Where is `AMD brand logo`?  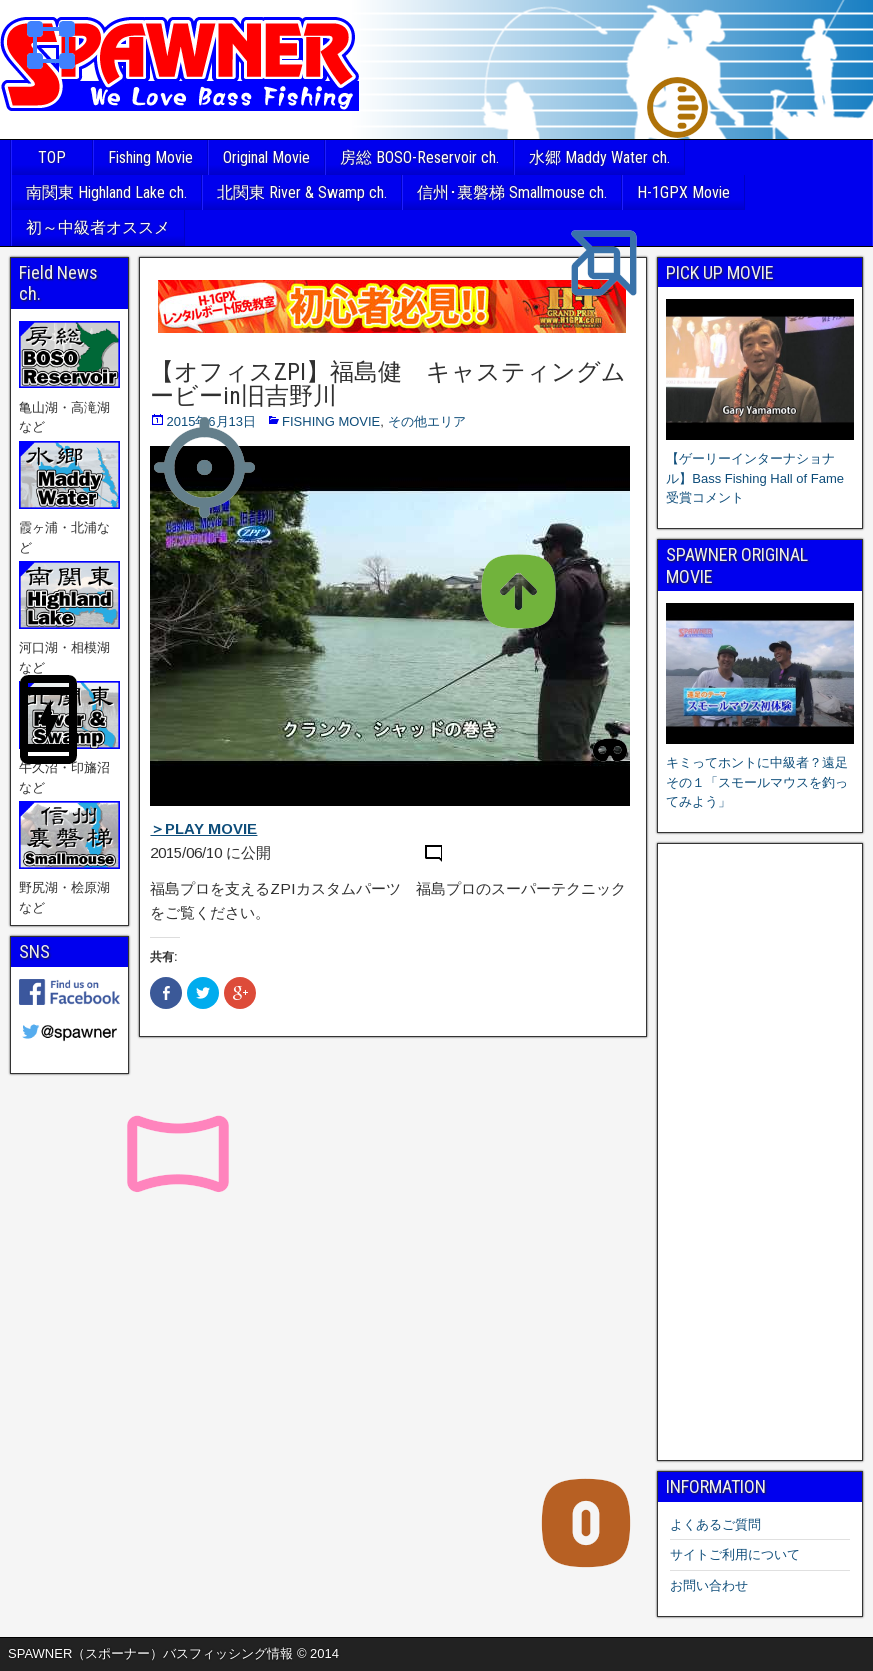
AMD brand logo is located at coordinates (604, 263).